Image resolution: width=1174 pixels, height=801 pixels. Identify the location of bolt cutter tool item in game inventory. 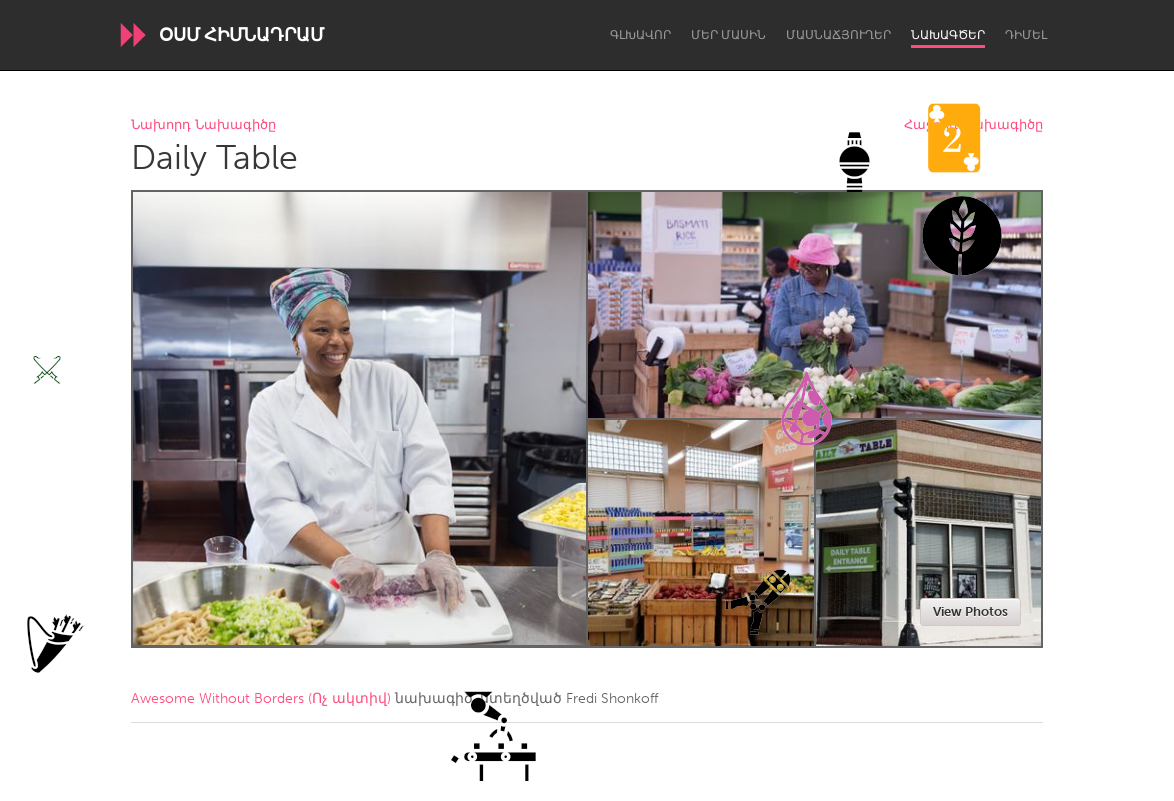
(758, 601).